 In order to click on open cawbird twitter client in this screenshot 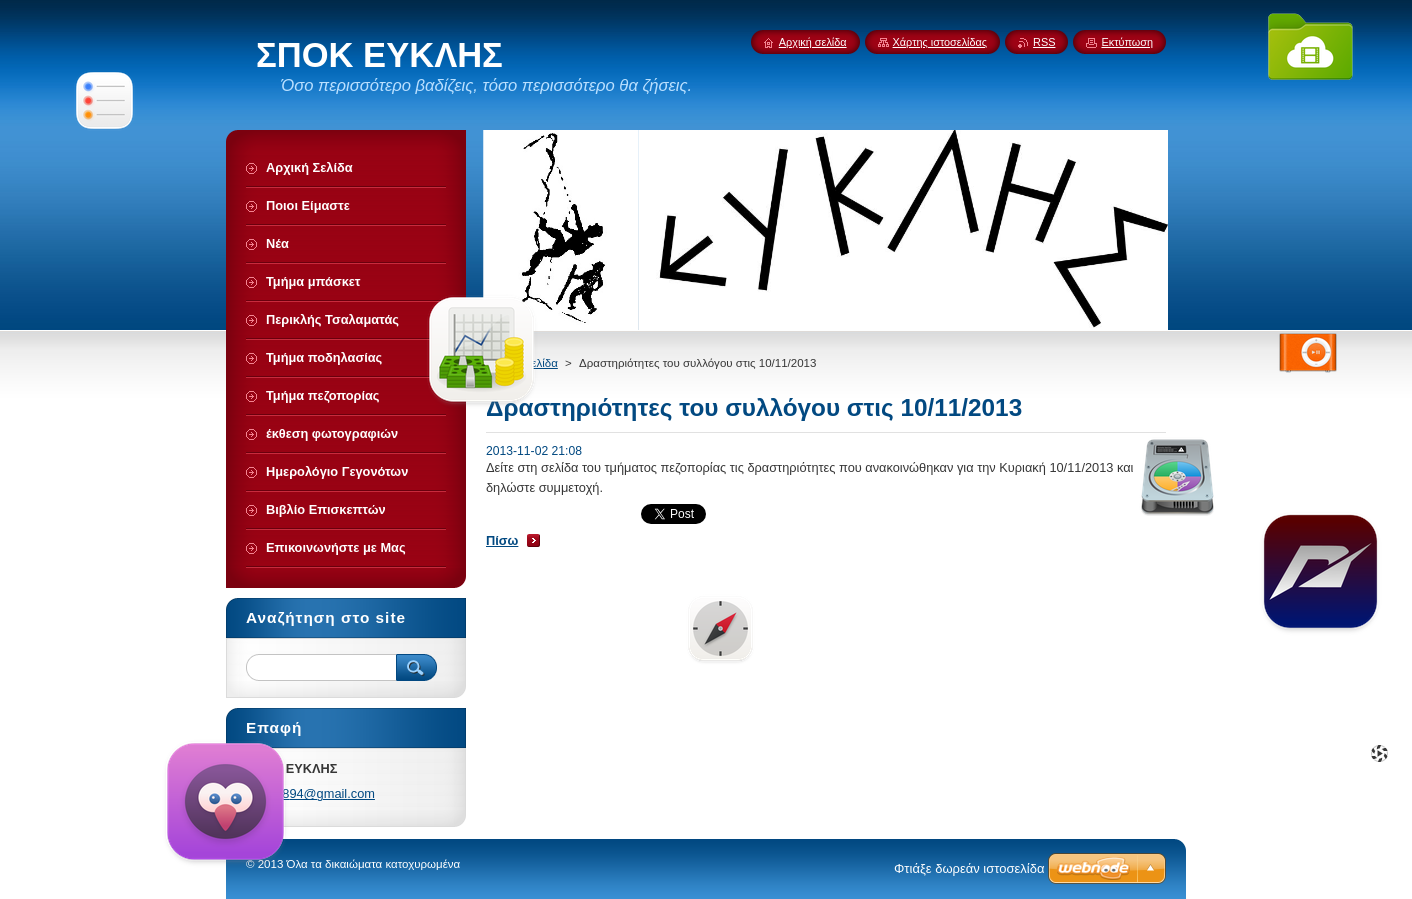, I will do `click(225, 801)`.